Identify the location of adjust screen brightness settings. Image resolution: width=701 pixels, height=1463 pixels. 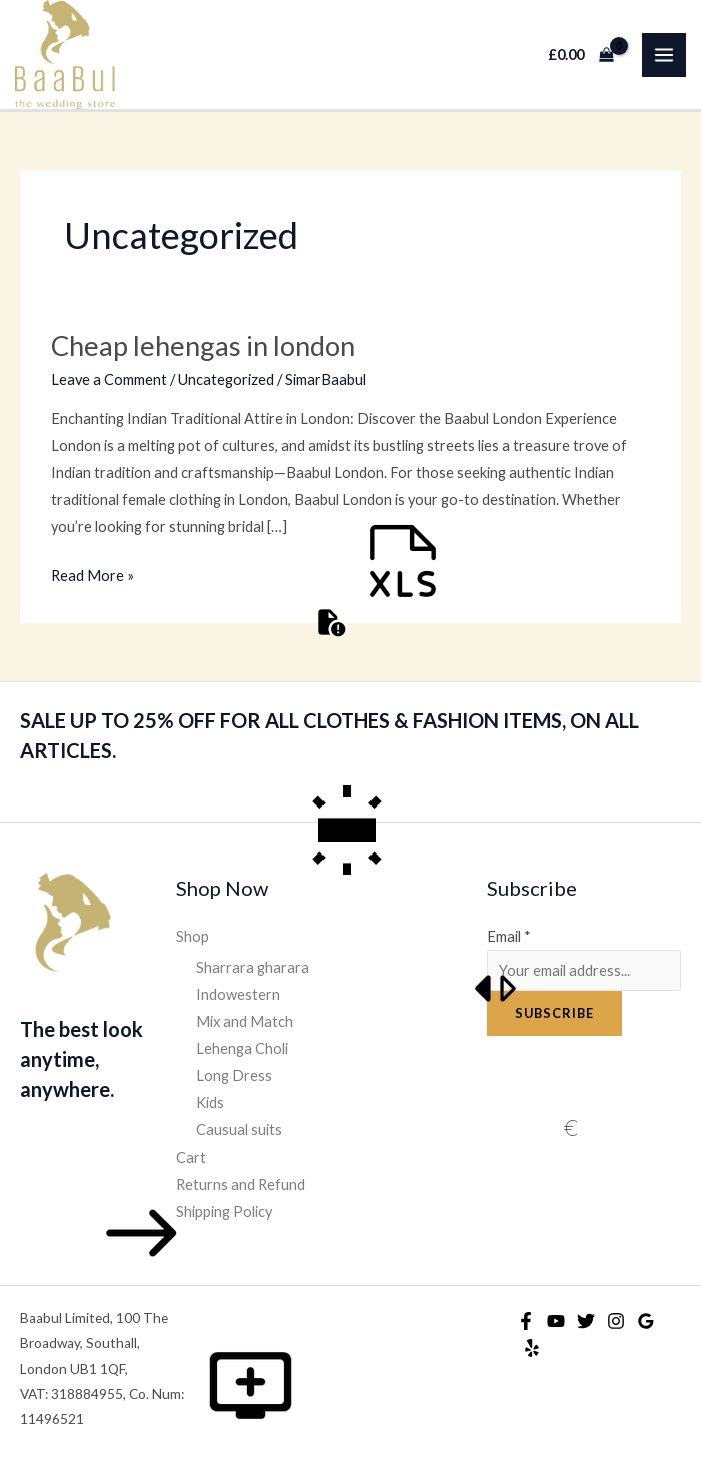
(347, 830).